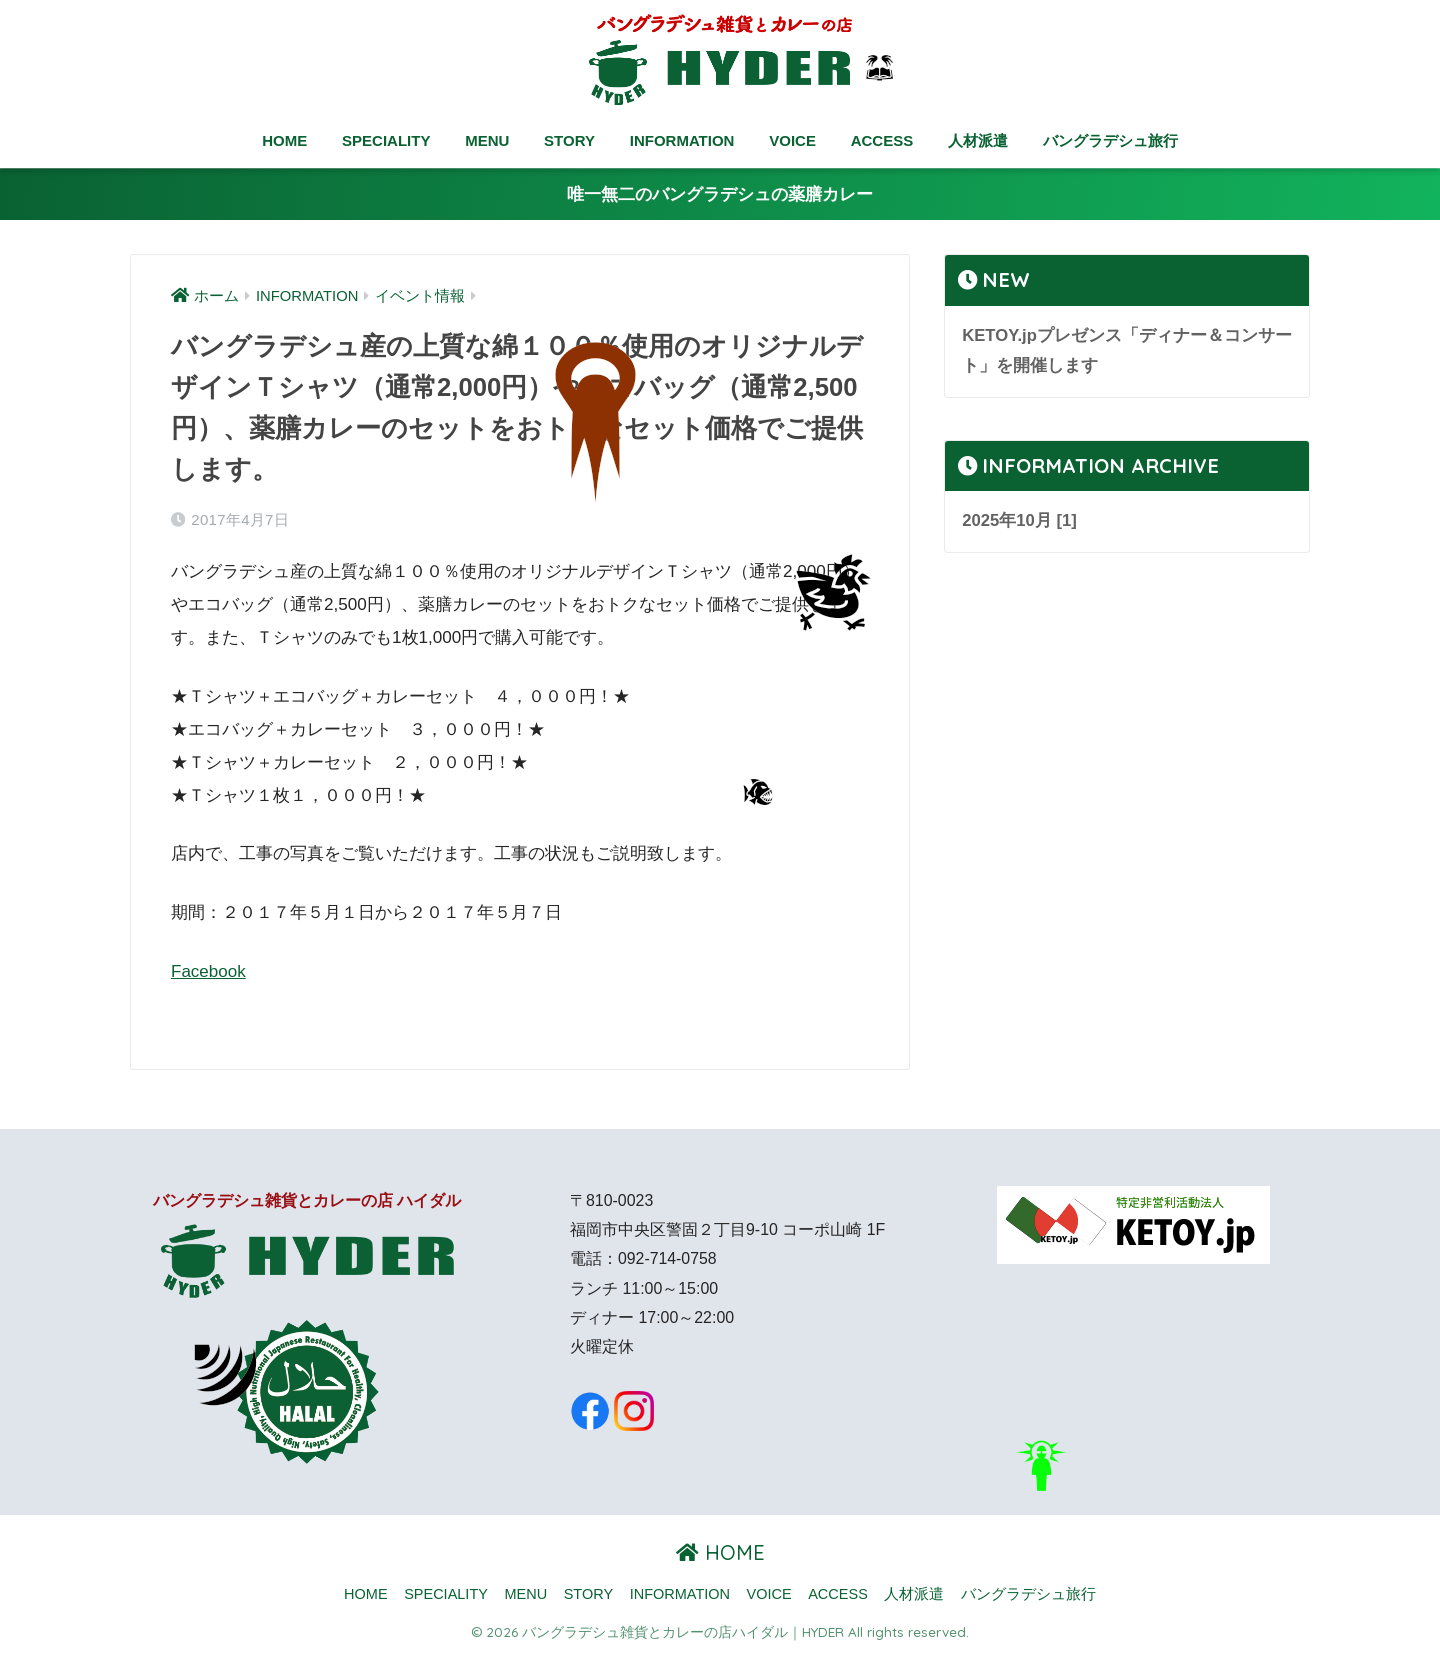  I want to click on activate rear shield or defensive aura ability, so click(1041, 1465).